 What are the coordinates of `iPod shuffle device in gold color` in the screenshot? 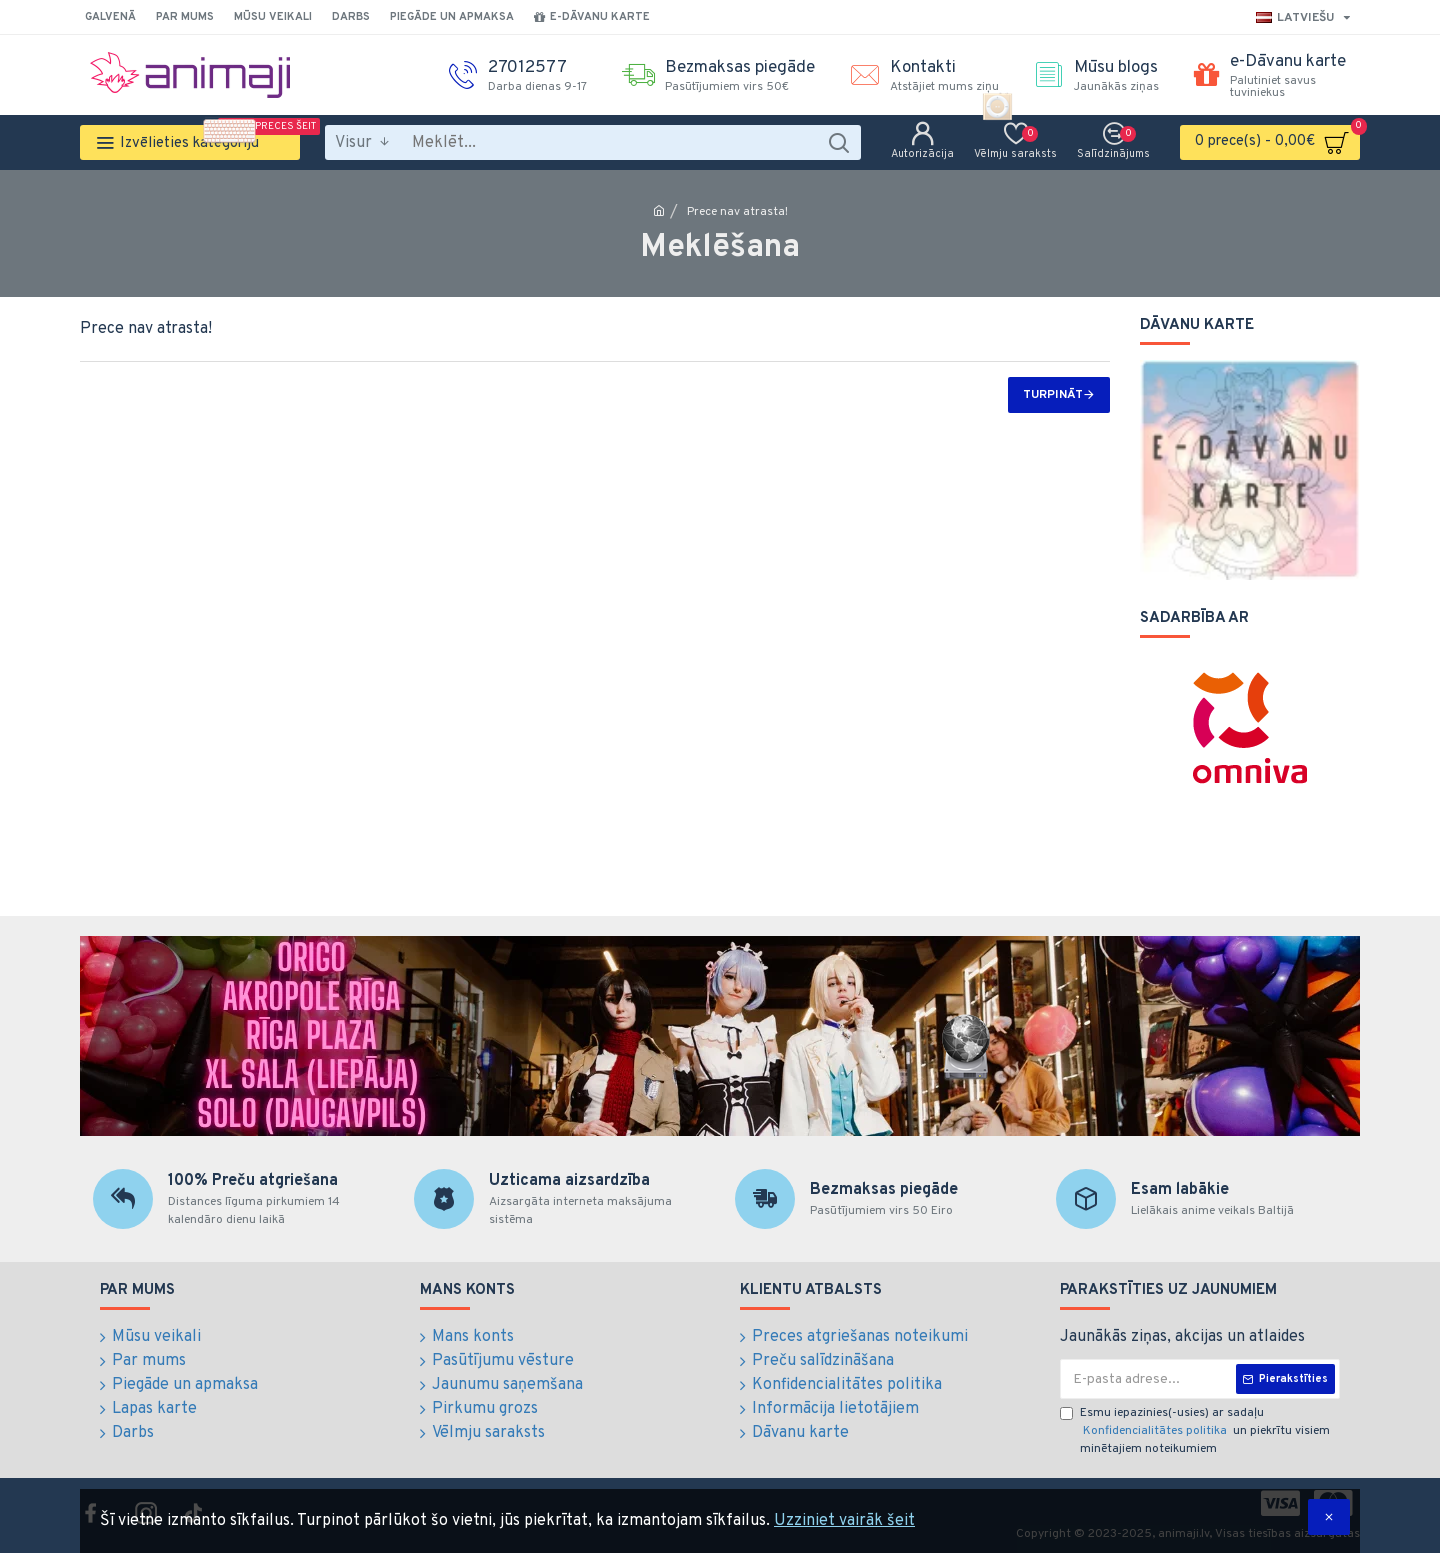 It's located at (997, 106).